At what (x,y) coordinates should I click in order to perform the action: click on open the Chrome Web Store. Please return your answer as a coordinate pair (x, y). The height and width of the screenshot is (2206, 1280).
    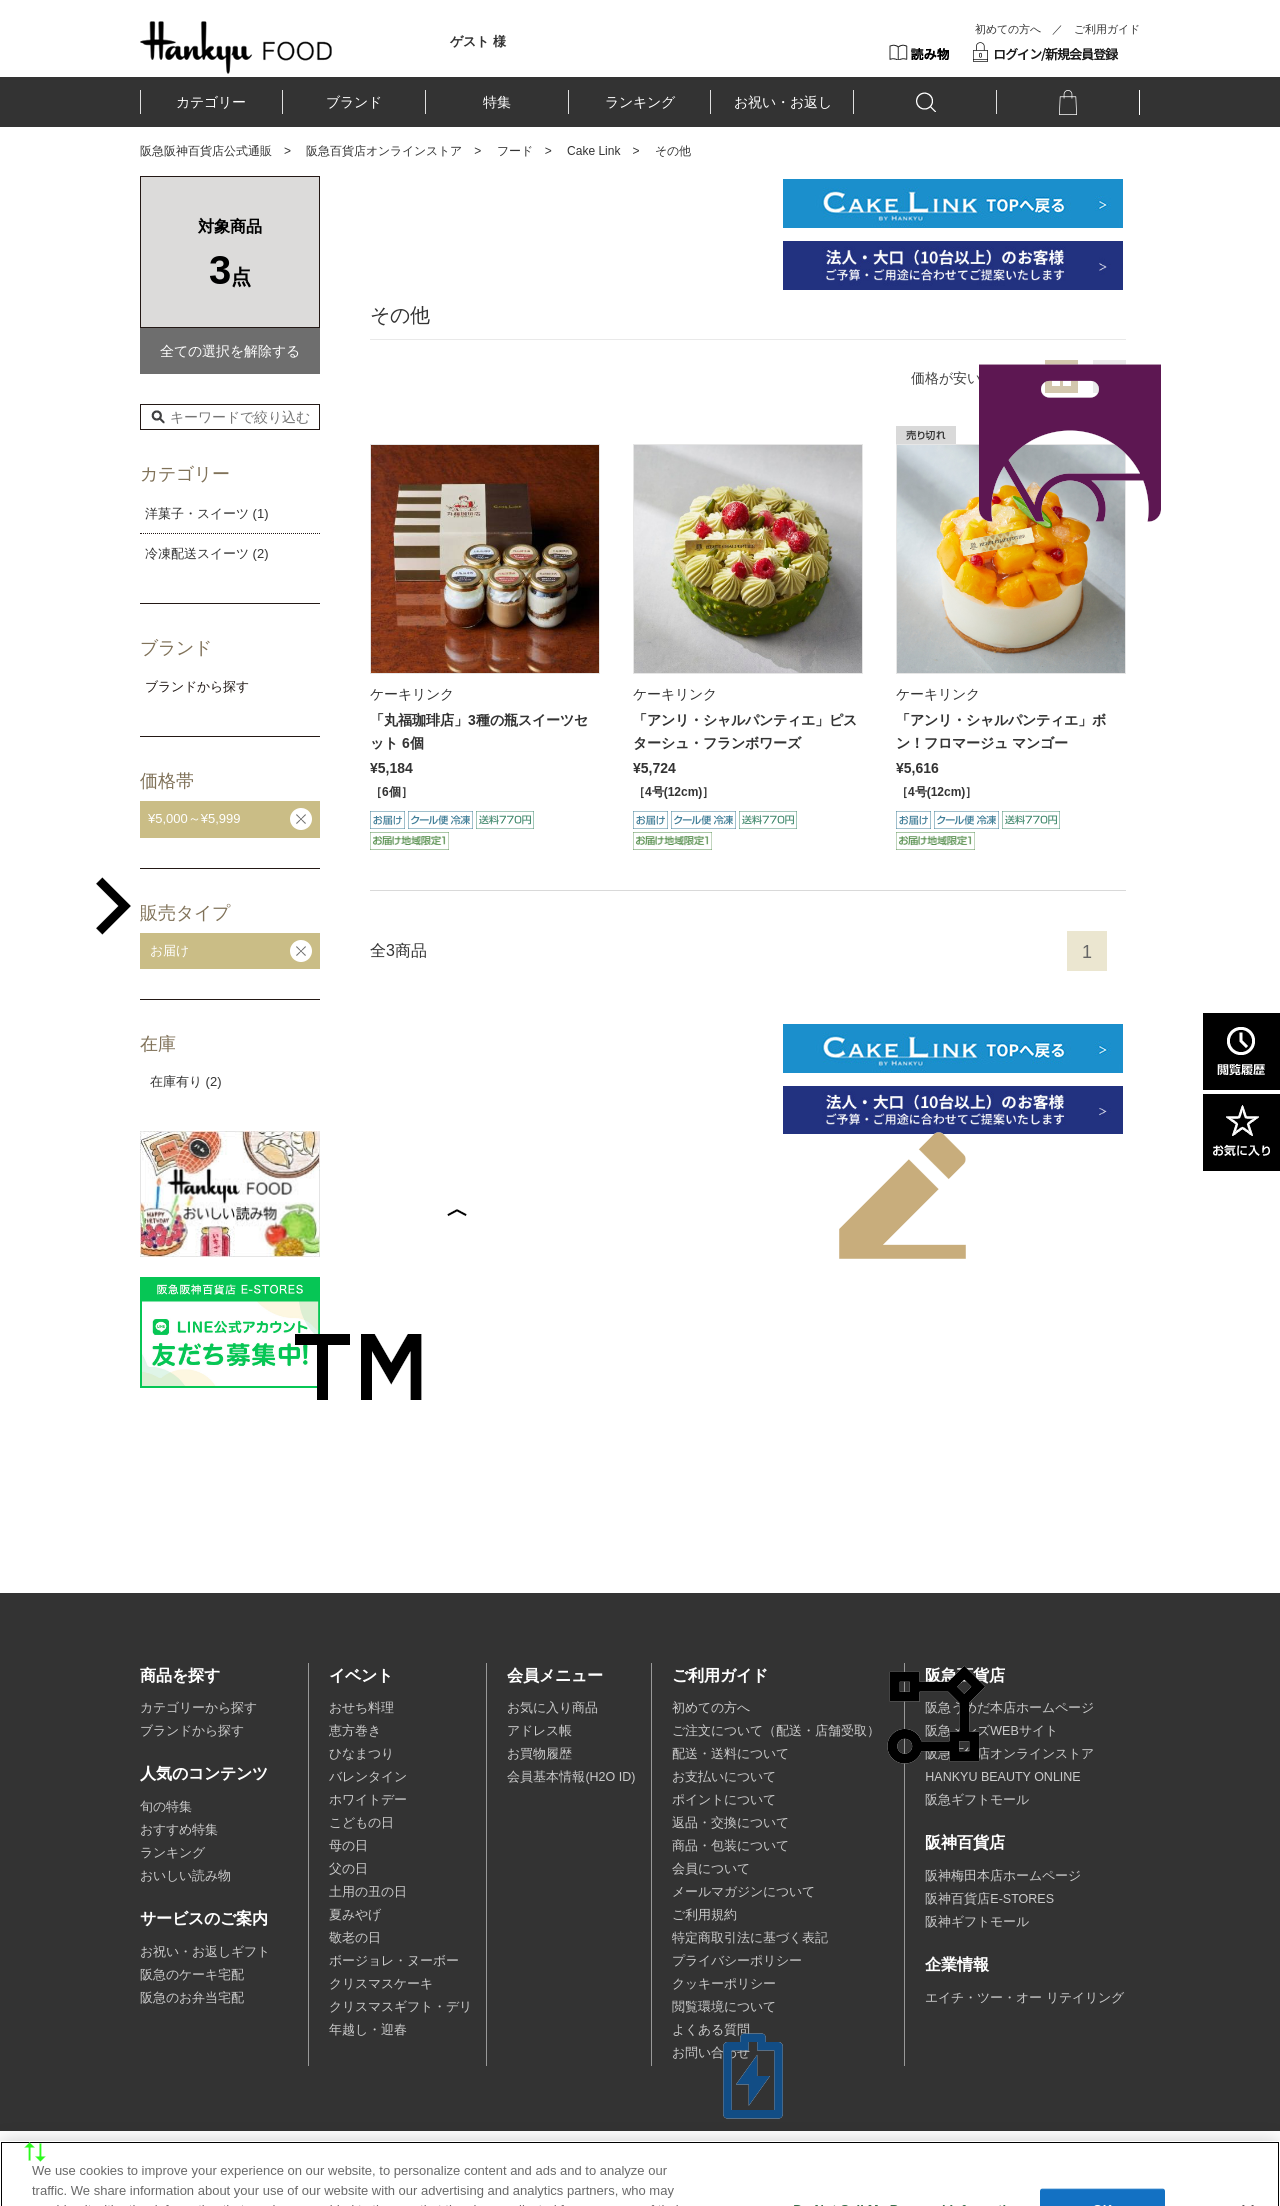
    Looking at the image, I should click on (1070, 443).